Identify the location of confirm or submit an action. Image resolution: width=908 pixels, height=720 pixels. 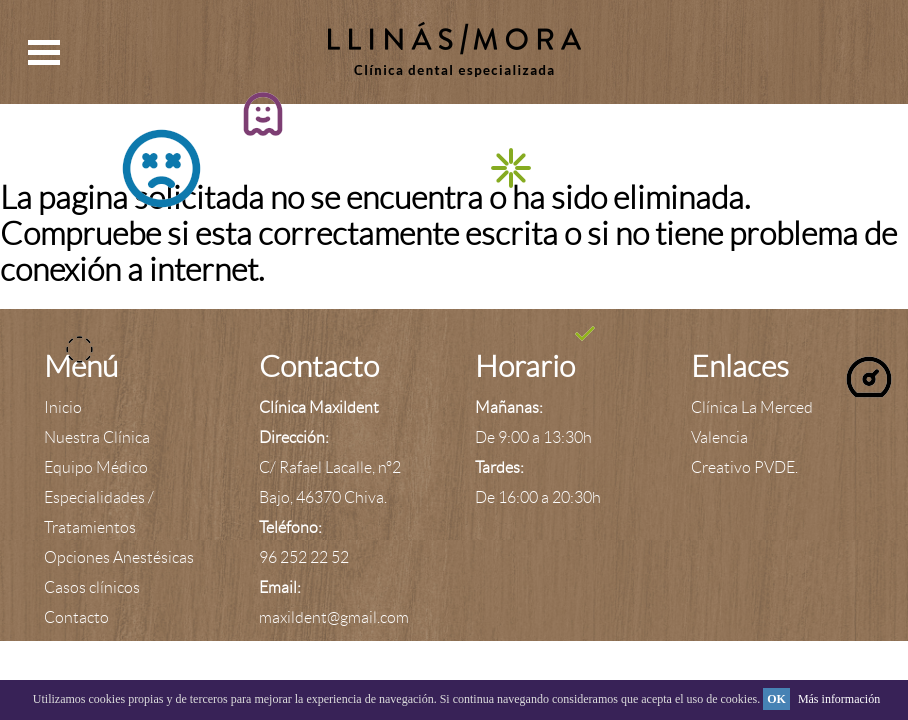
(585, 333).